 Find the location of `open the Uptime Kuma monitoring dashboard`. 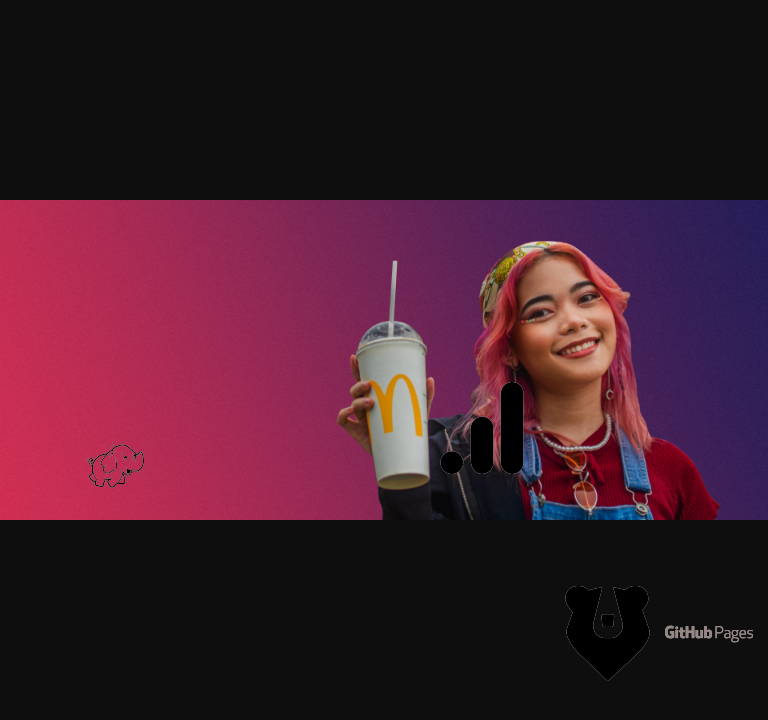

open the Uptime Kuma monitoring dashboard is located at coordinates (607, 633).